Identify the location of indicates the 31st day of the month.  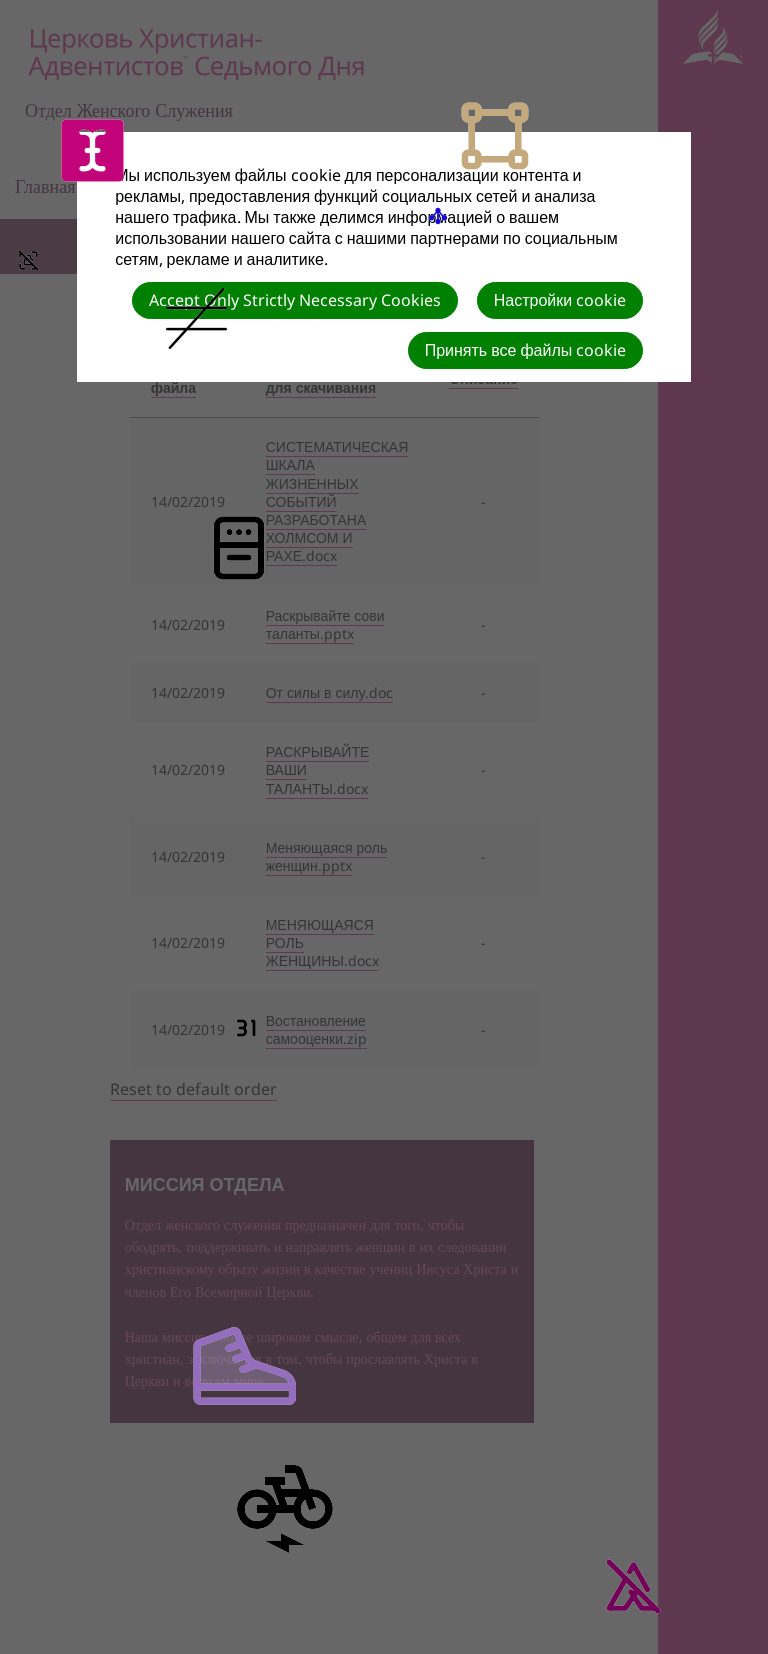
(247, 1028).